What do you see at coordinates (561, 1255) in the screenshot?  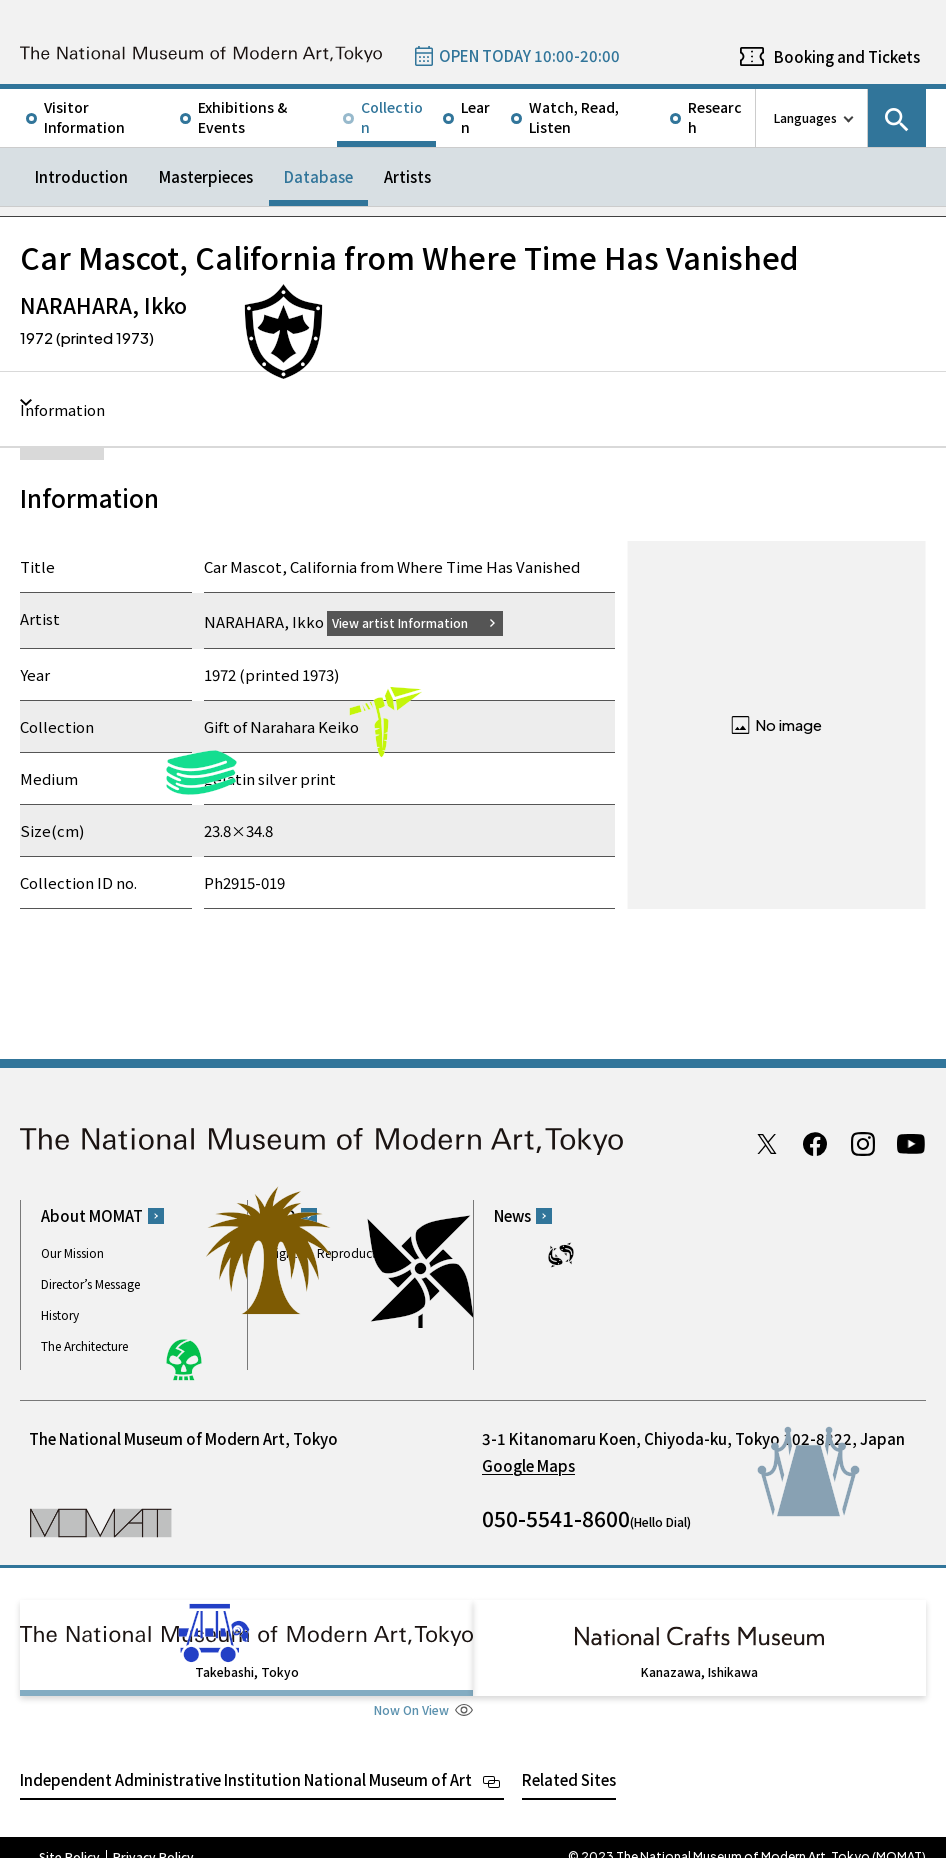 I see `indicates a cycling or refresh process in a fishing game` at bounding box center [561, 1255].